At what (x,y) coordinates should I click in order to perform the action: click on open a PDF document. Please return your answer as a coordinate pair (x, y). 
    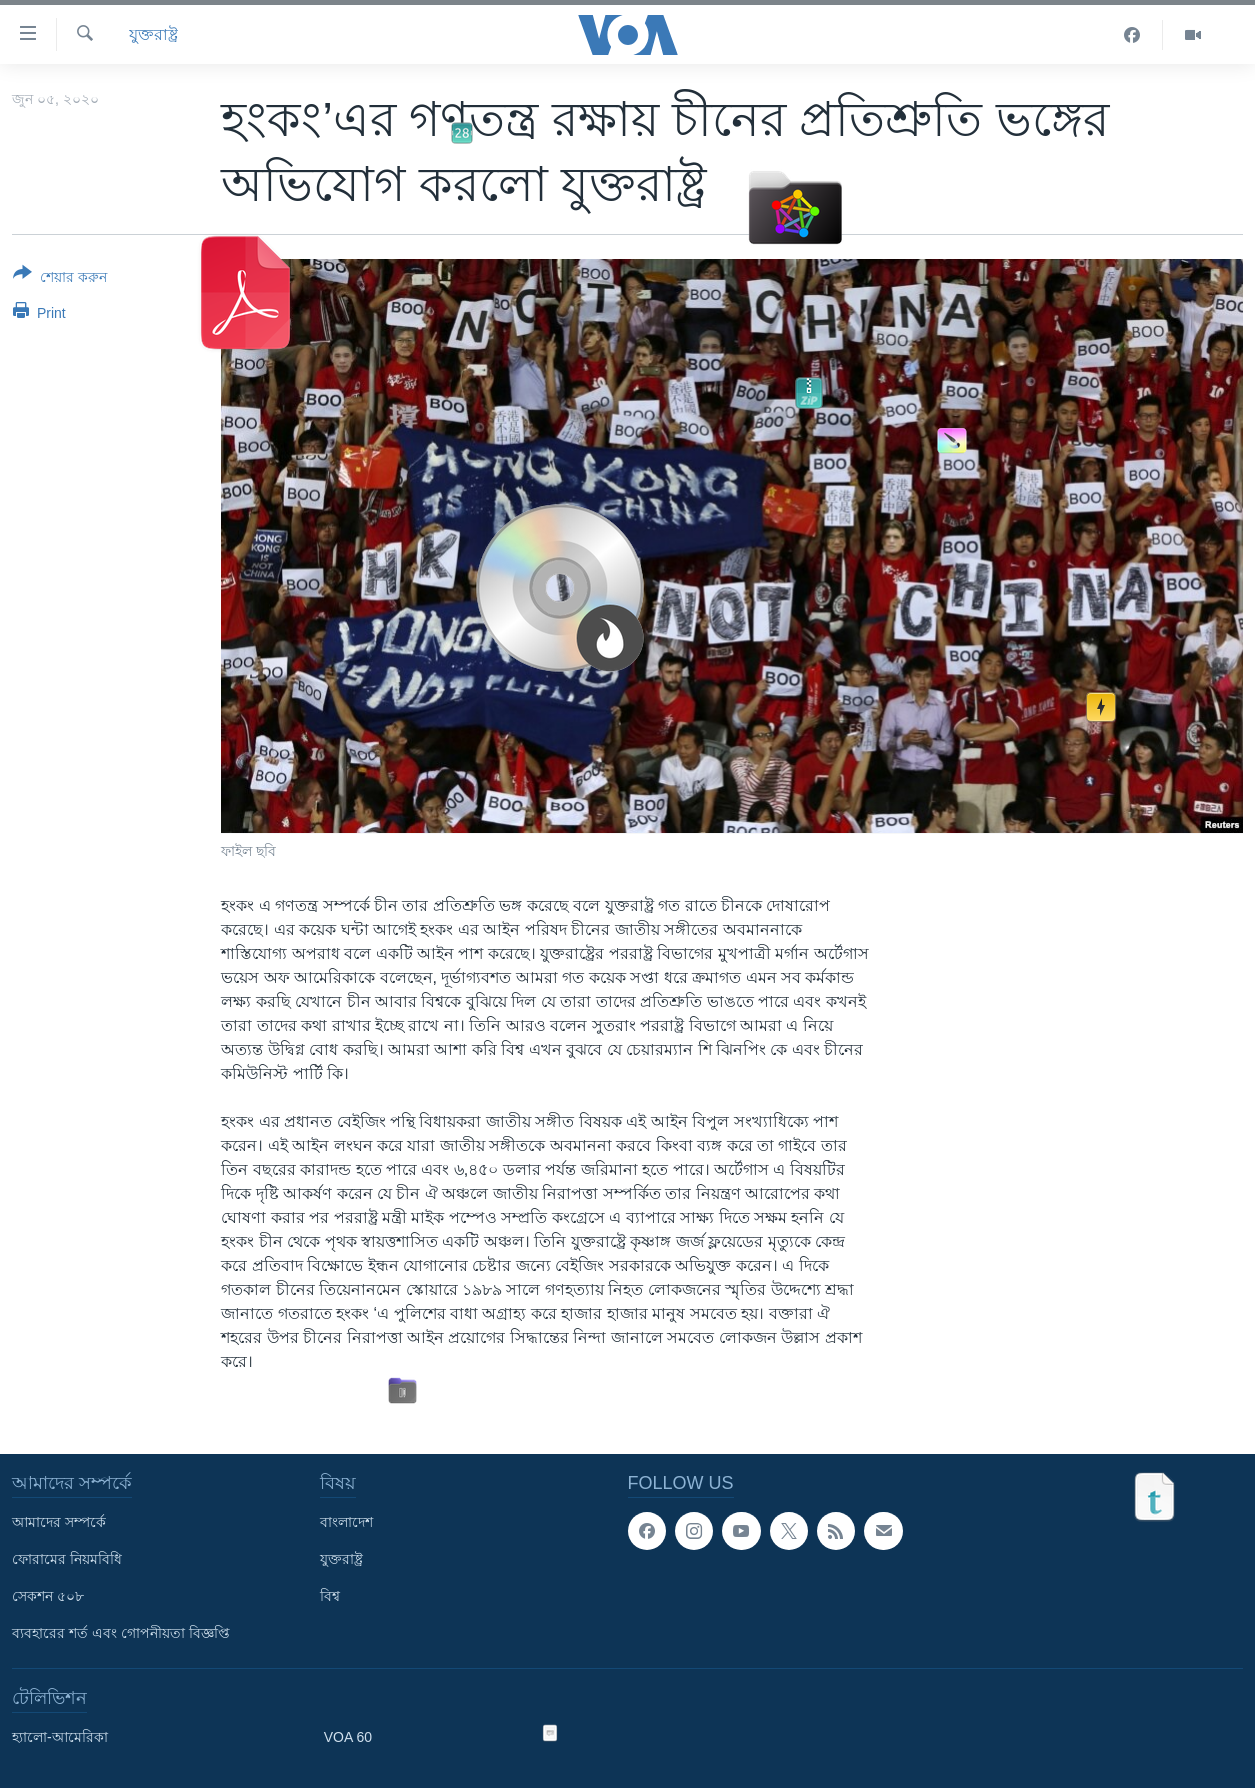
    Looking at the image, I should click on (245, 292).